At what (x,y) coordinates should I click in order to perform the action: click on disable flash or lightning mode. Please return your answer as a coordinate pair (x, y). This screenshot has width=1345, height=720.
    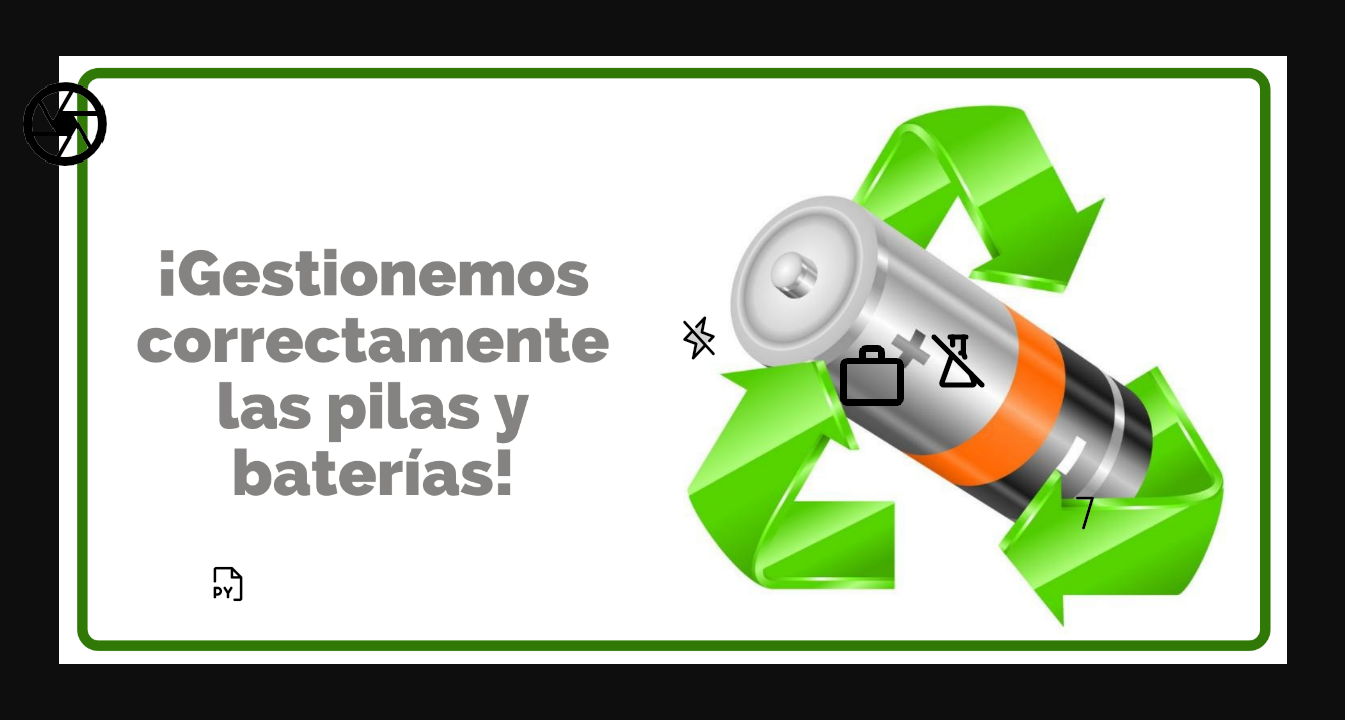
    Looking at the image, I should click on (699, 338).